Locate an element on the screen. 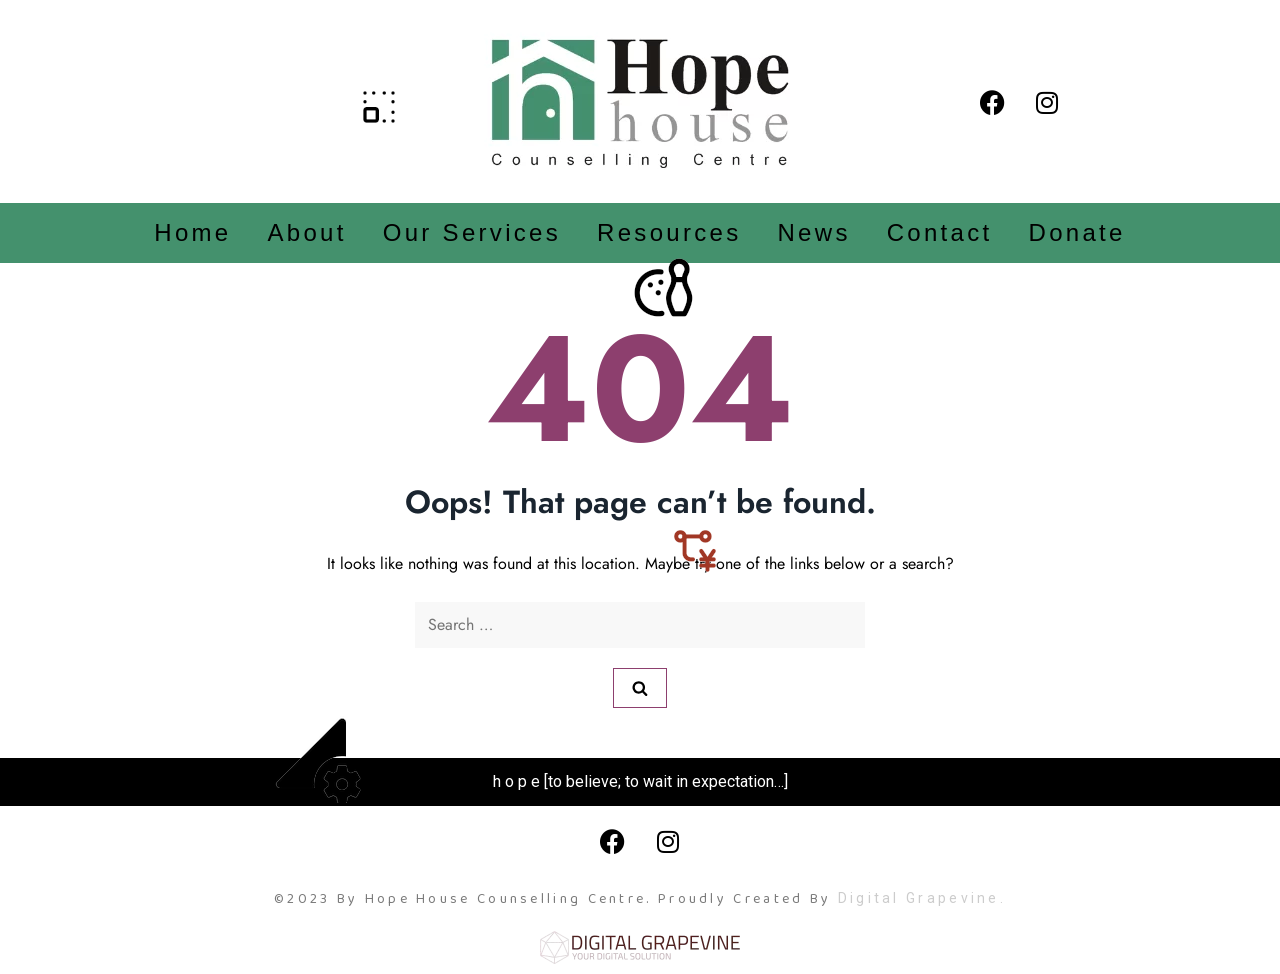 This screenshot has height=974, width=1280. browse bowling alleys nearby is located at coordinates (663, 287).